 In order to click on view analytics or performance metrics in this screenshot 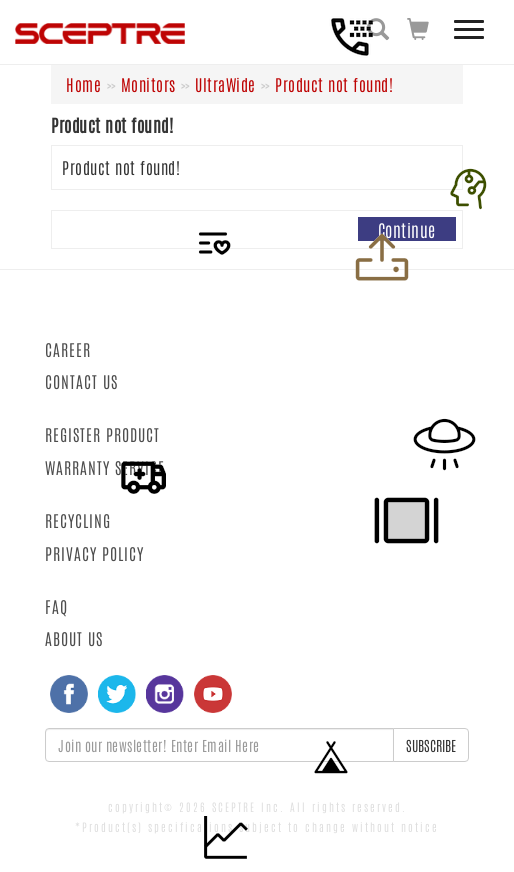, I will do `click(225, 840)`.